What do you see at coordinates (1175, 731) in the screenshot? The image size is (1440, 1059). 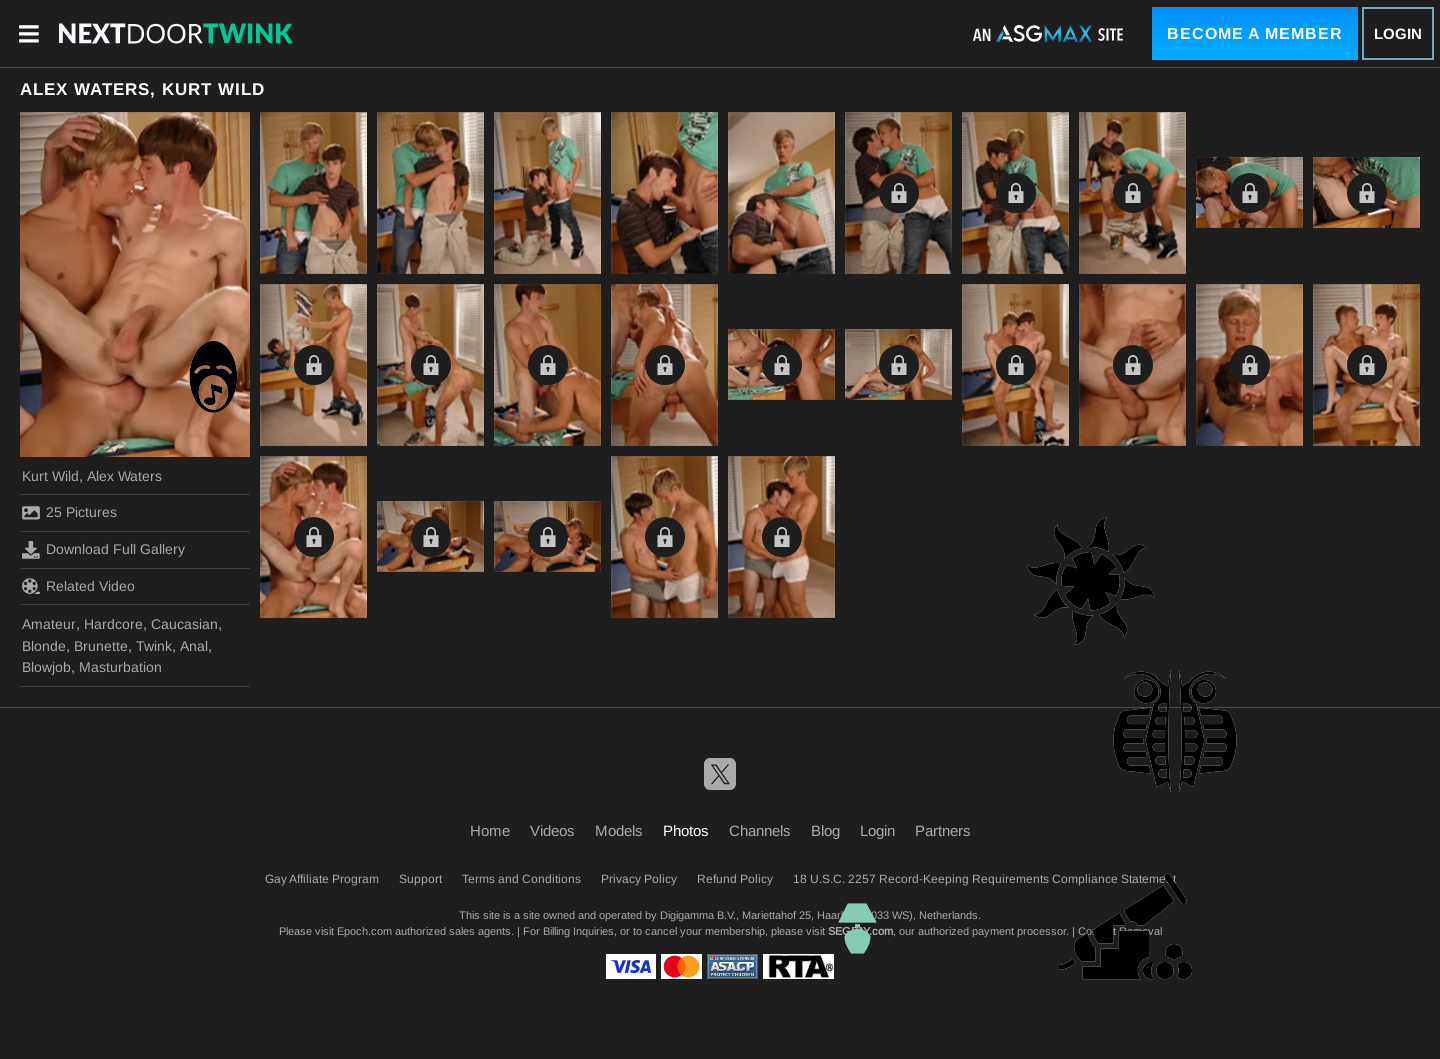 I see `decorative tribal or ethnic design element` at bounding box center [1175, 731].